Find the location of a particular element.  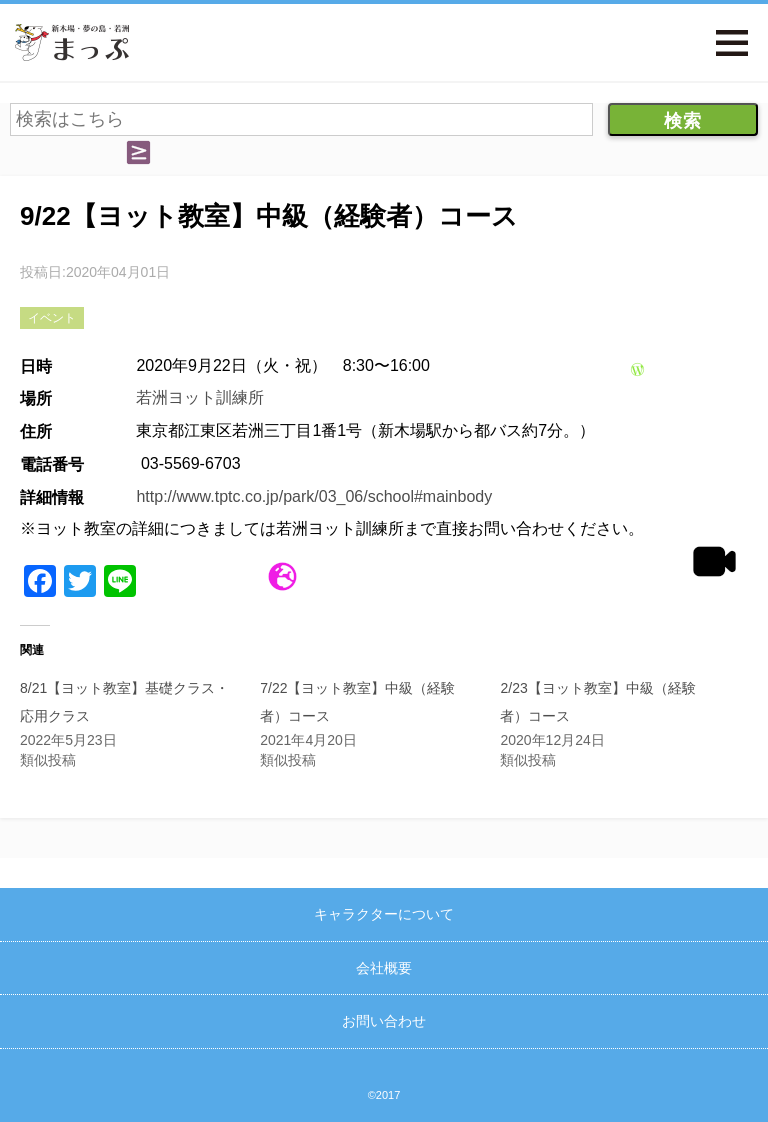

wordpress logo is located at coordinates (637, 369).